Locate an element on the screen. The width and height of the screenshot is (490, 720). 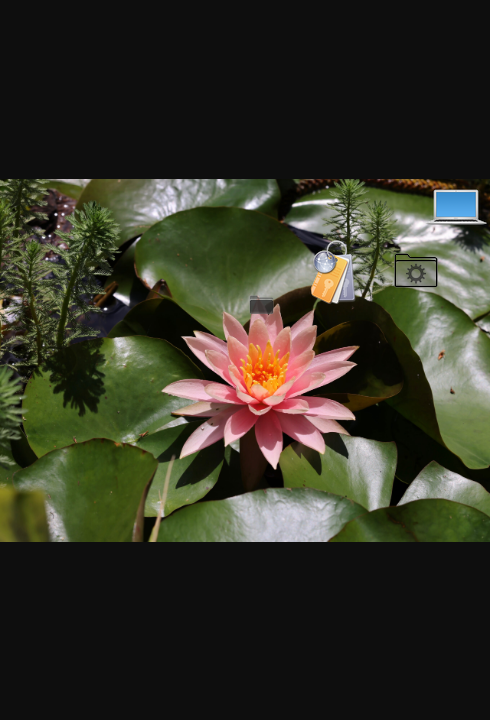
view and manage kerberos authentication tickets is located at coordinates (333, 272).